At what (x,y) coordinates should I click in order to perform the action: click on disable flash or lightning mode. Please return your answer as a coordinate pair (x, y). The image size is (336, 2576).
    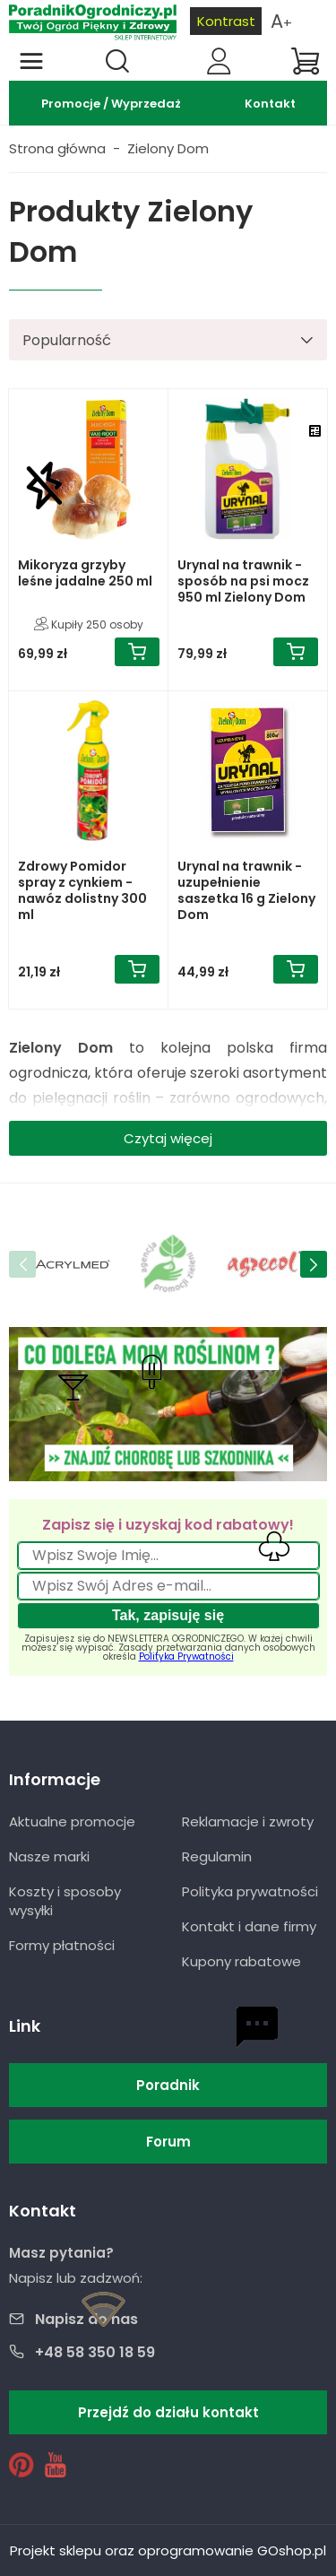
    Looking at the image, I should click on (44, 485).